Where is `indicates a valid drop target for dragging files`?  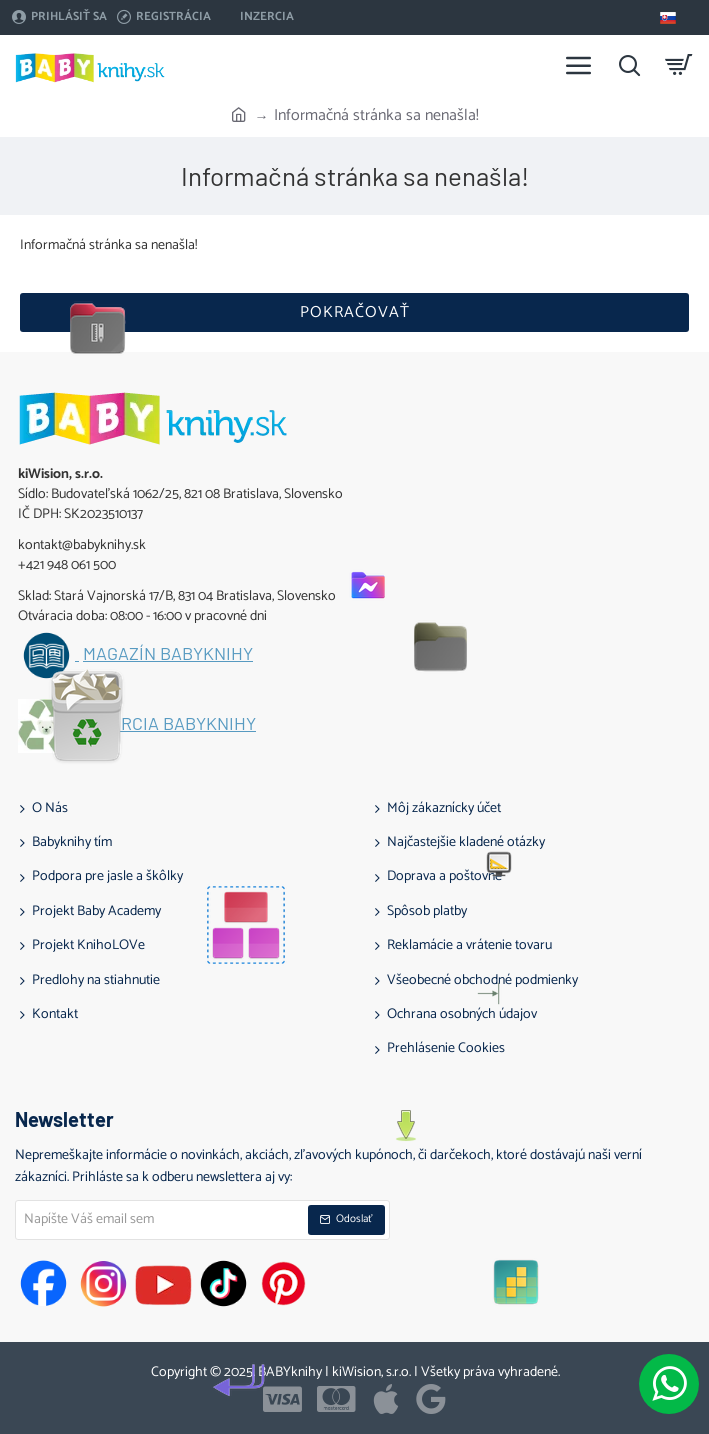 indicates a valid drop target for dragging files is located at coordinates (440, 646).